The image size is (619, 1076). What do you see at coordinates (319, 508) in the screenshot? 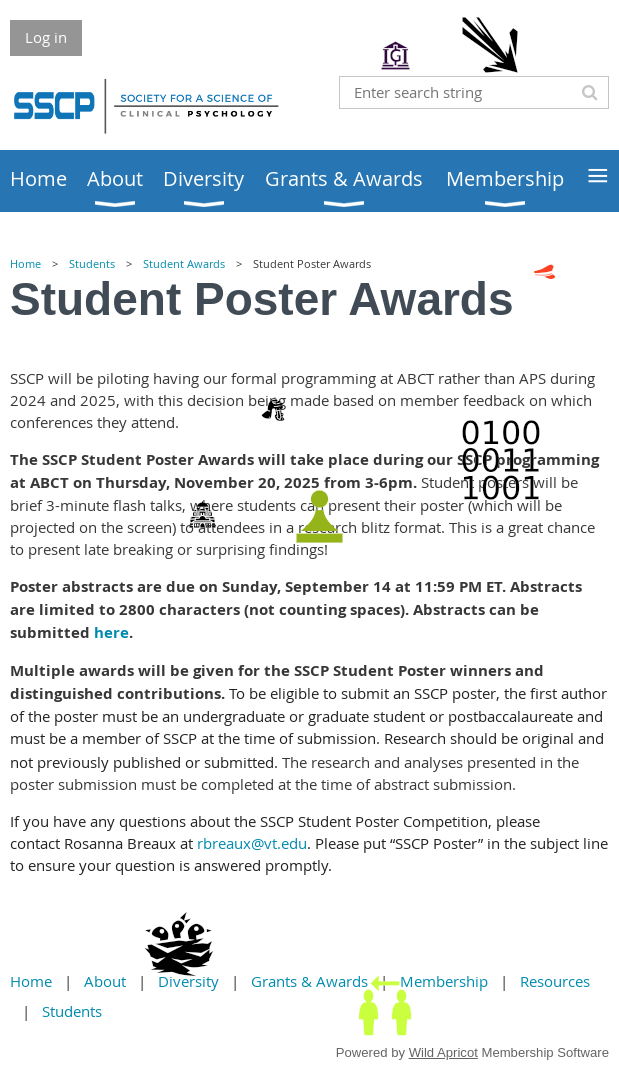
I see `play chess or start a chess game` at bounding box center [319, 508].